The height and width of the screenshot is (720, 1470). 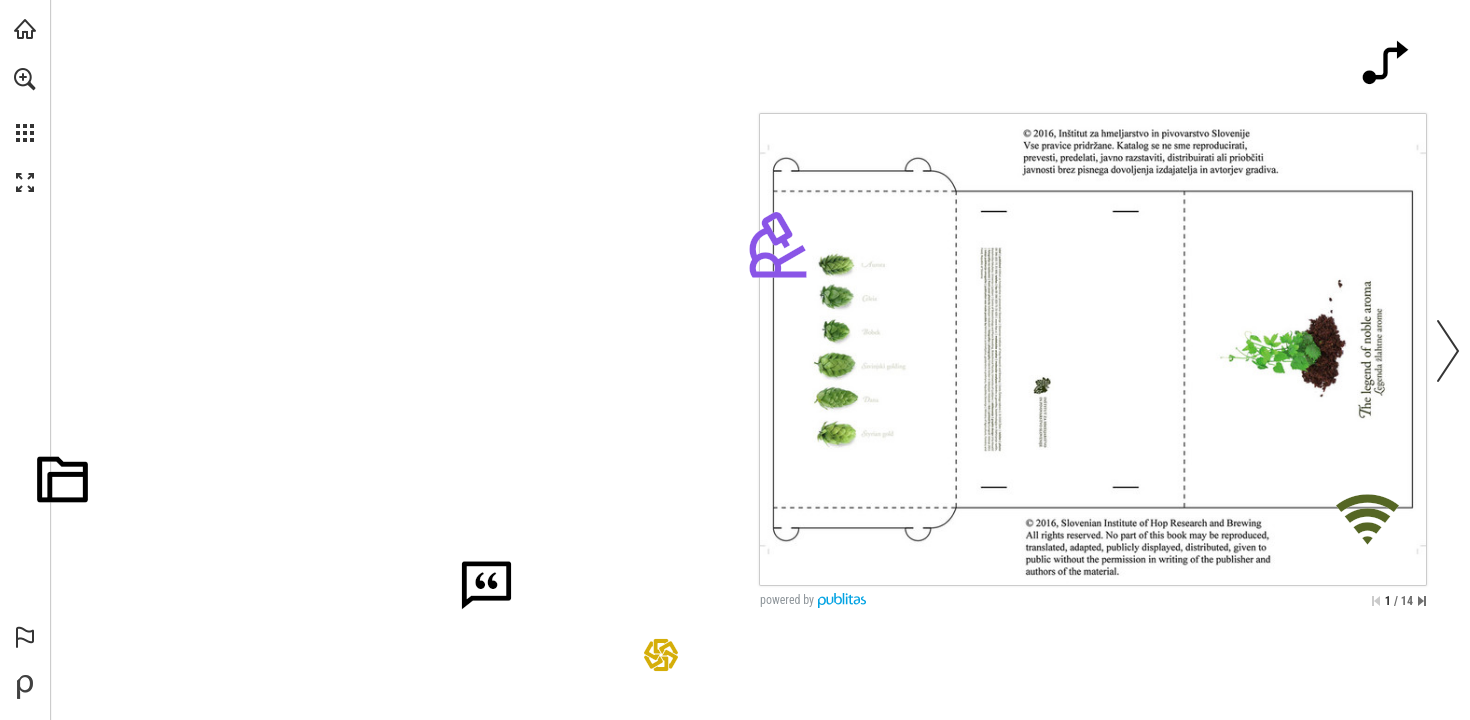 What do you see at coordinates (1385, 63) in the screenshot?
I see `get directions to a destination` at bounding box center [1385, 63].